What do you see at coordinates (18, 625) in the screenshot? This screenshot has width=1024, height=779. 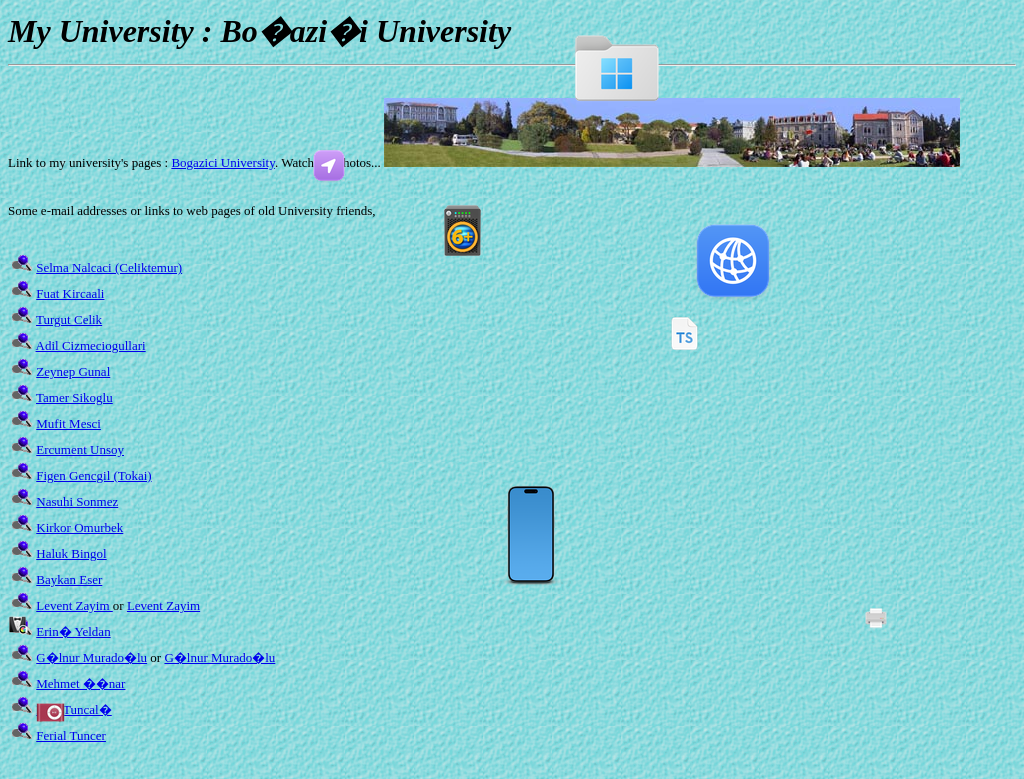 I see `launch display calibrator tool` at bounding box center [18, 625].